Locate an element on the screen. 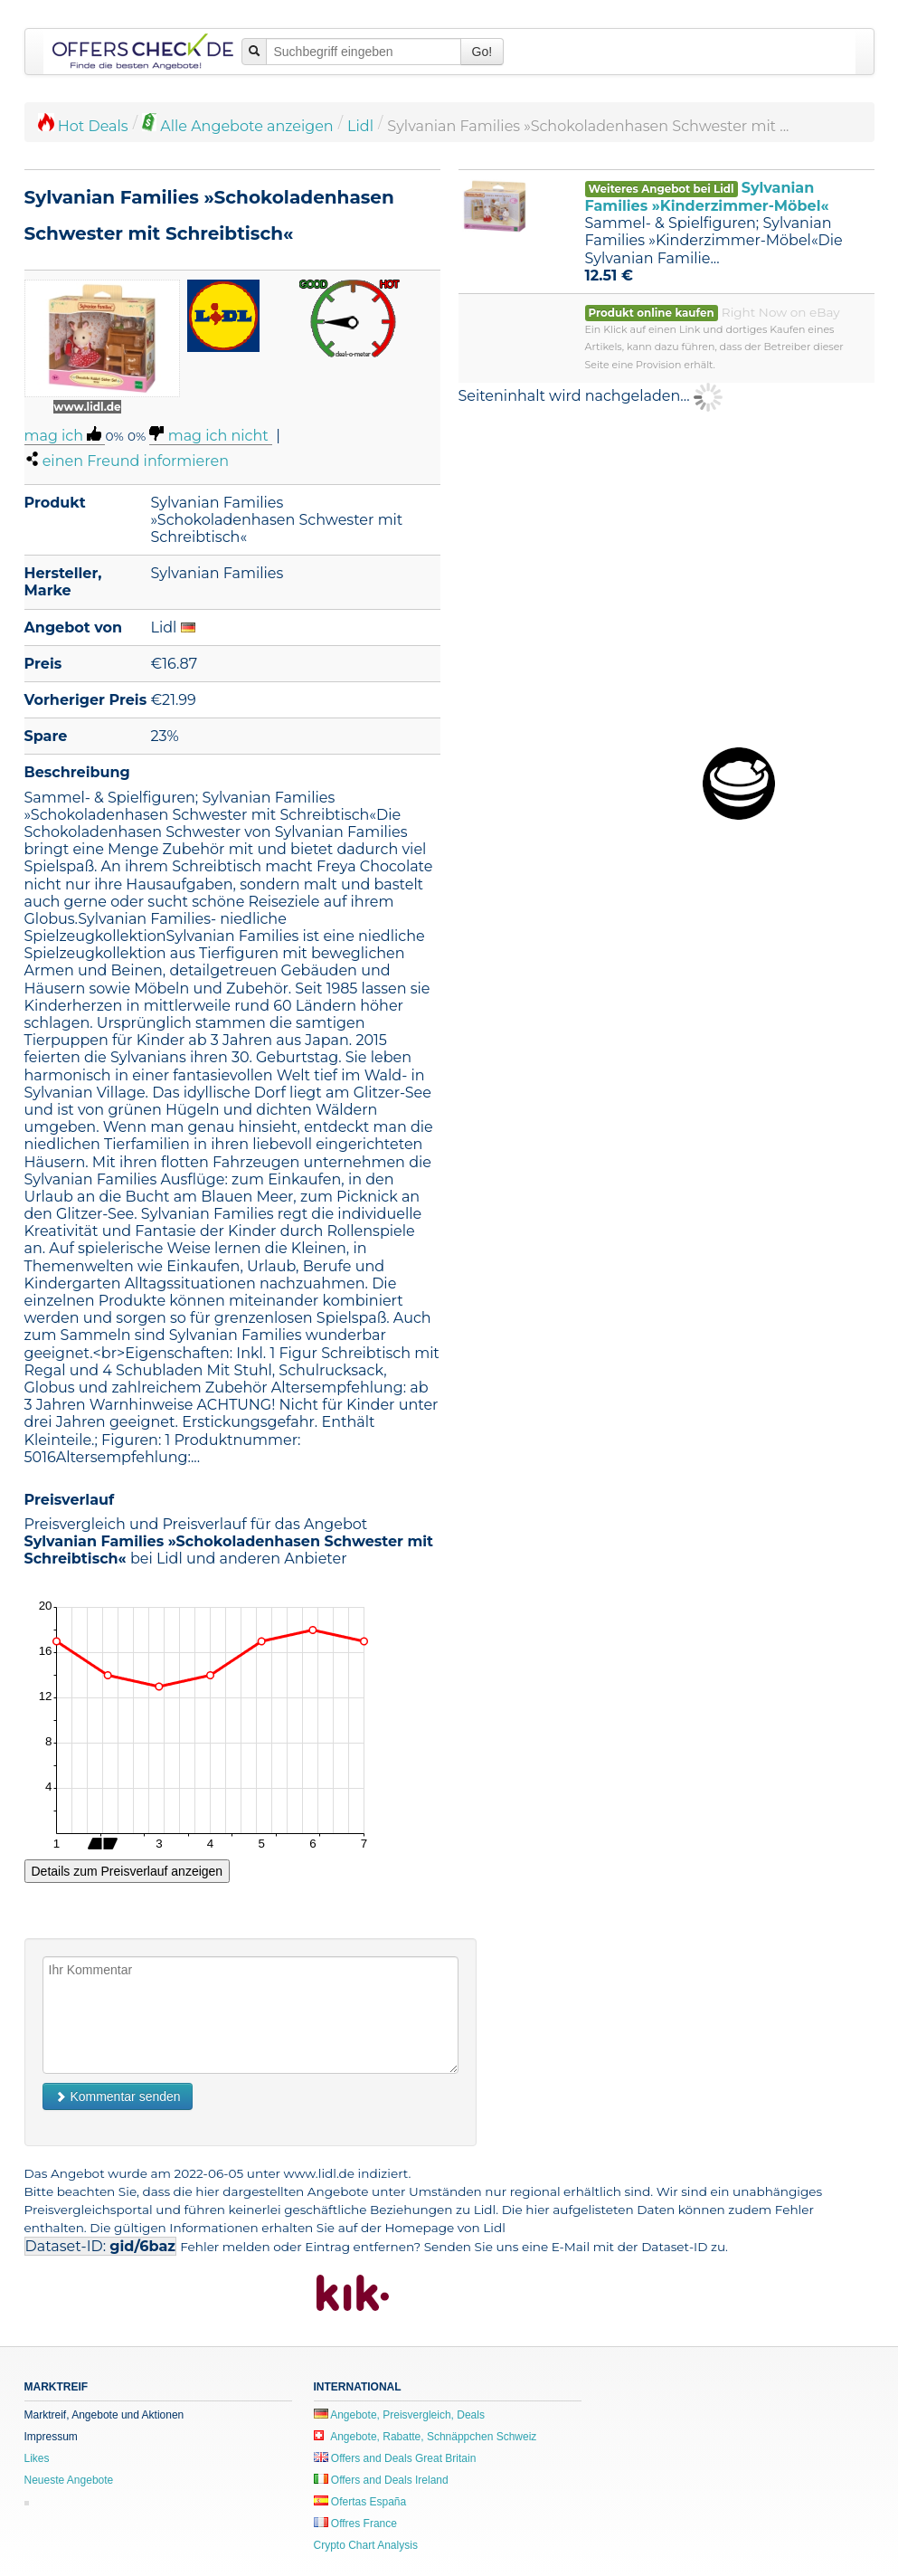 The image size is (898, 2576). open Apache Guacamole remote desktop gateway is located at coordinates (739, 784).